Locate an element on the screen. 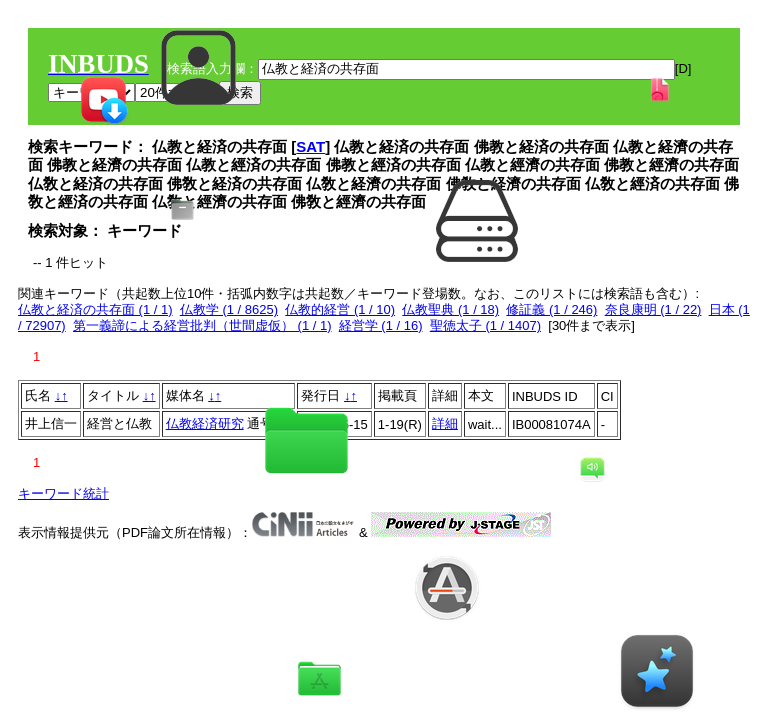  open the file manager application is located at coordinates (182, 209).